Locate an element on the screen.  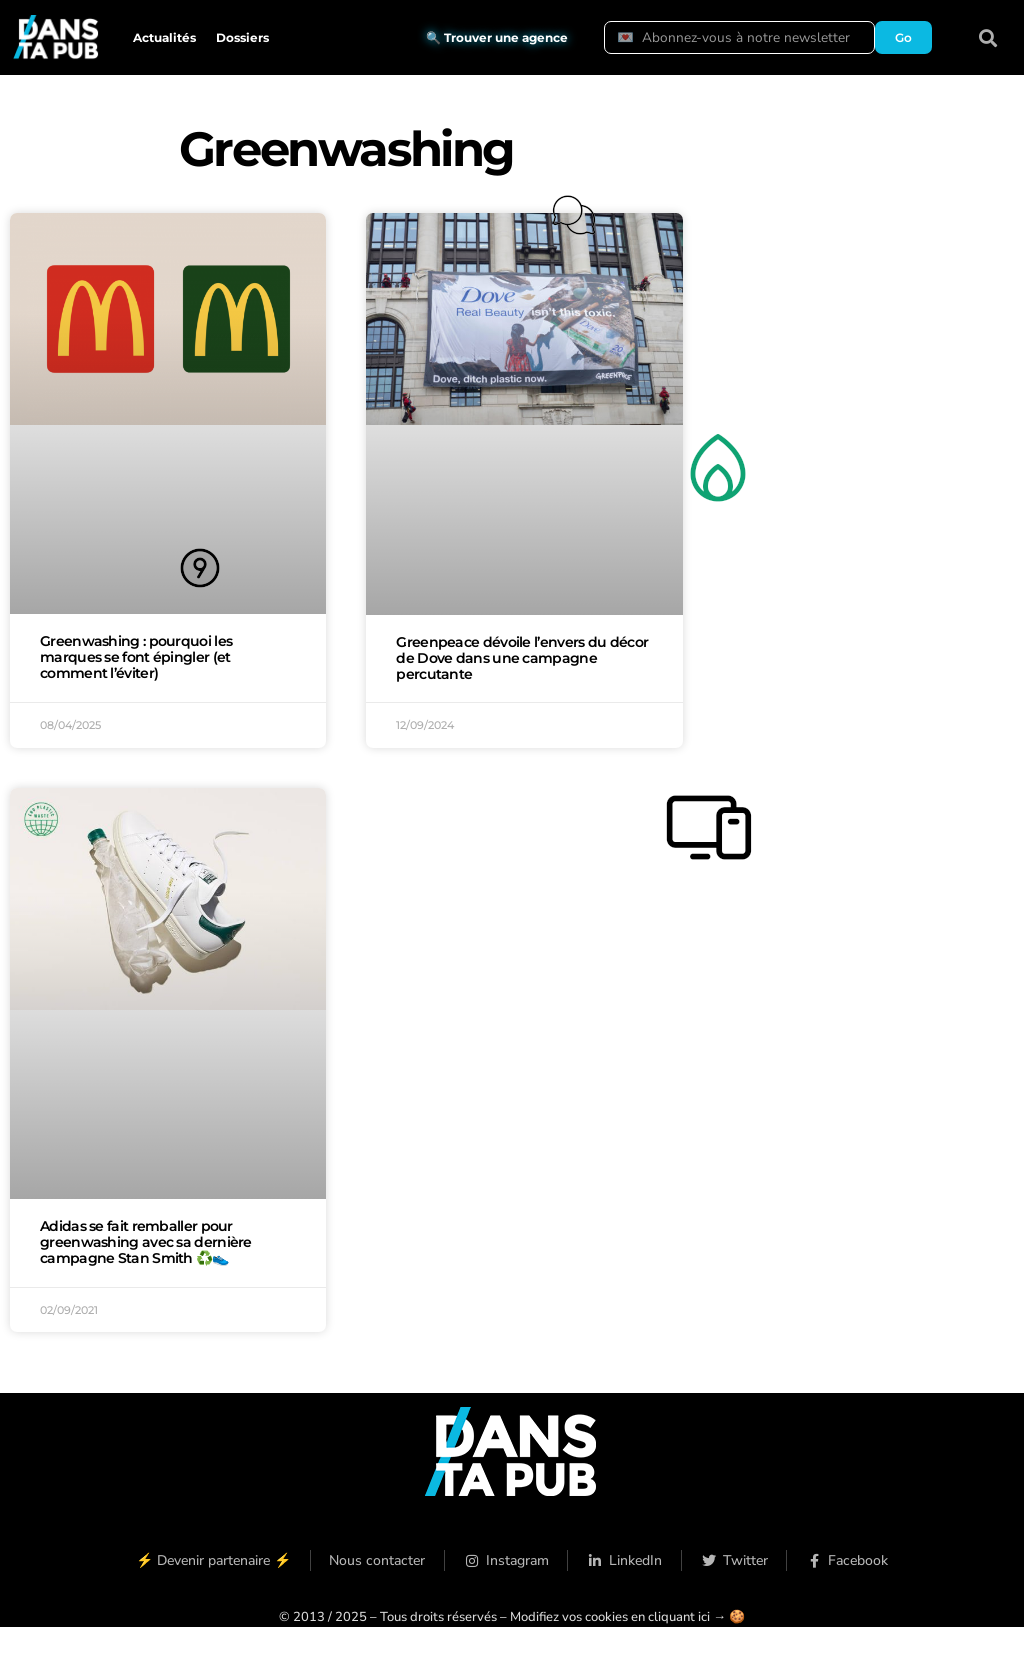
manage connected devices is located at coordinates (707, 827).